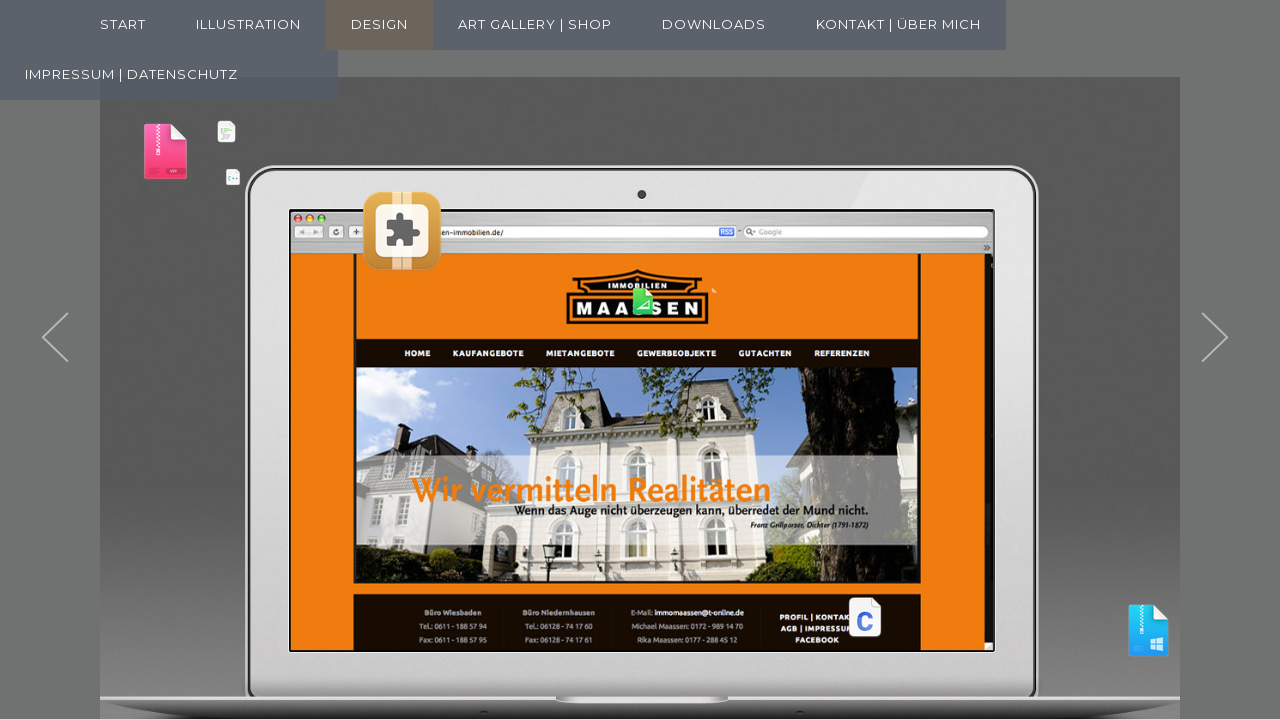  What do you see at coordinates (1148, 631) in the screenshot?
I see `a compressed windows executable file` at bounding box center [1148, 631].